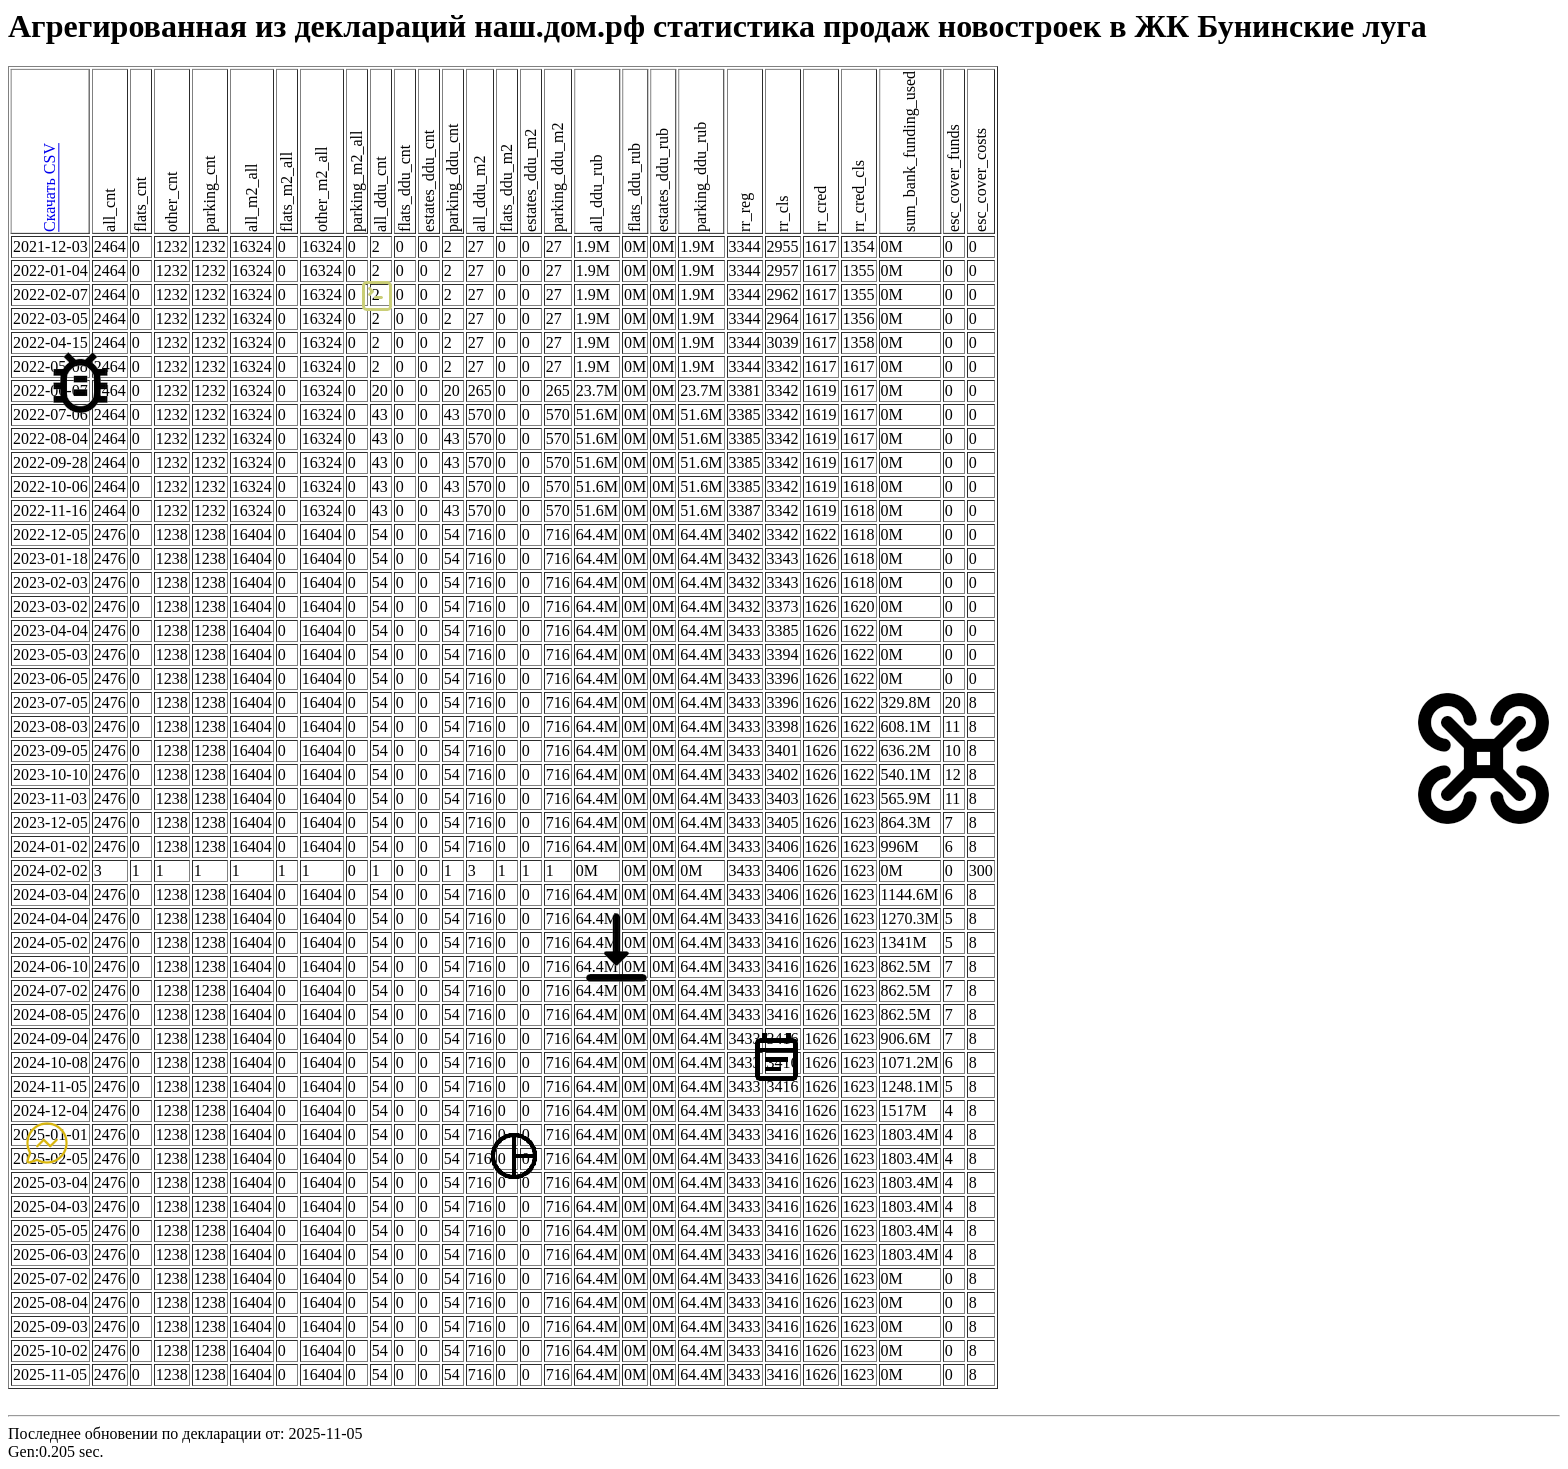 Image resolution: width=1568 pixels, height=1469 pixels. What do you see at coordinates (80, 382) in the screenshot?
I see `report a bug or issue` at bounding box center [80, 382].